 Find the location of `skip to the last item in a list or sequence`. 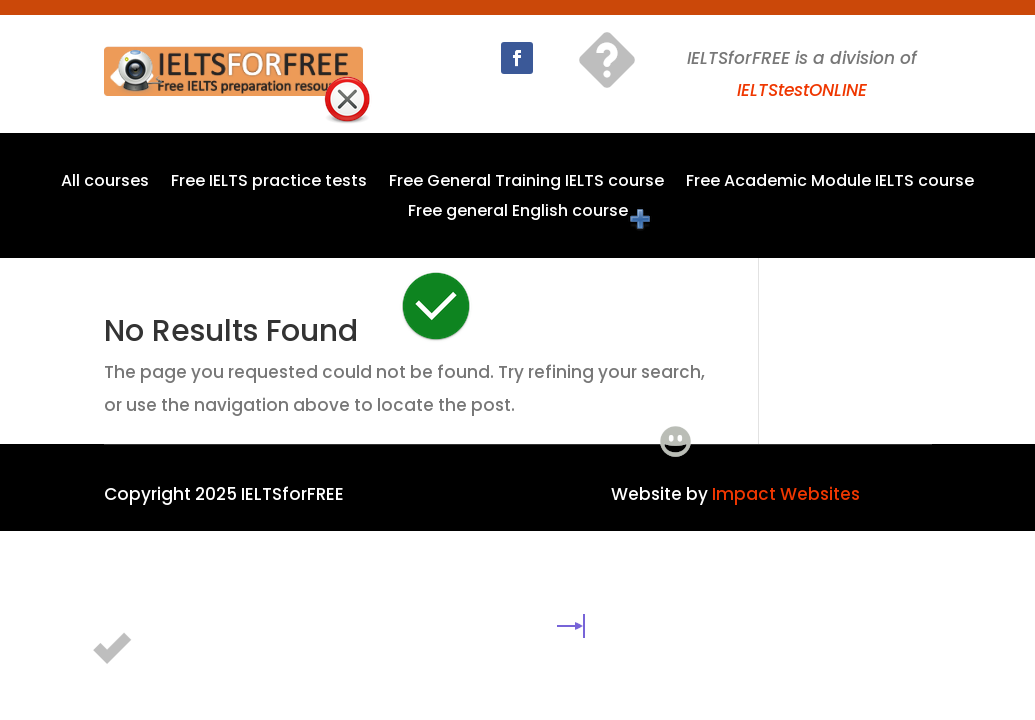

skip to the last item in a list or sequence is located at coordinates (571, 626).